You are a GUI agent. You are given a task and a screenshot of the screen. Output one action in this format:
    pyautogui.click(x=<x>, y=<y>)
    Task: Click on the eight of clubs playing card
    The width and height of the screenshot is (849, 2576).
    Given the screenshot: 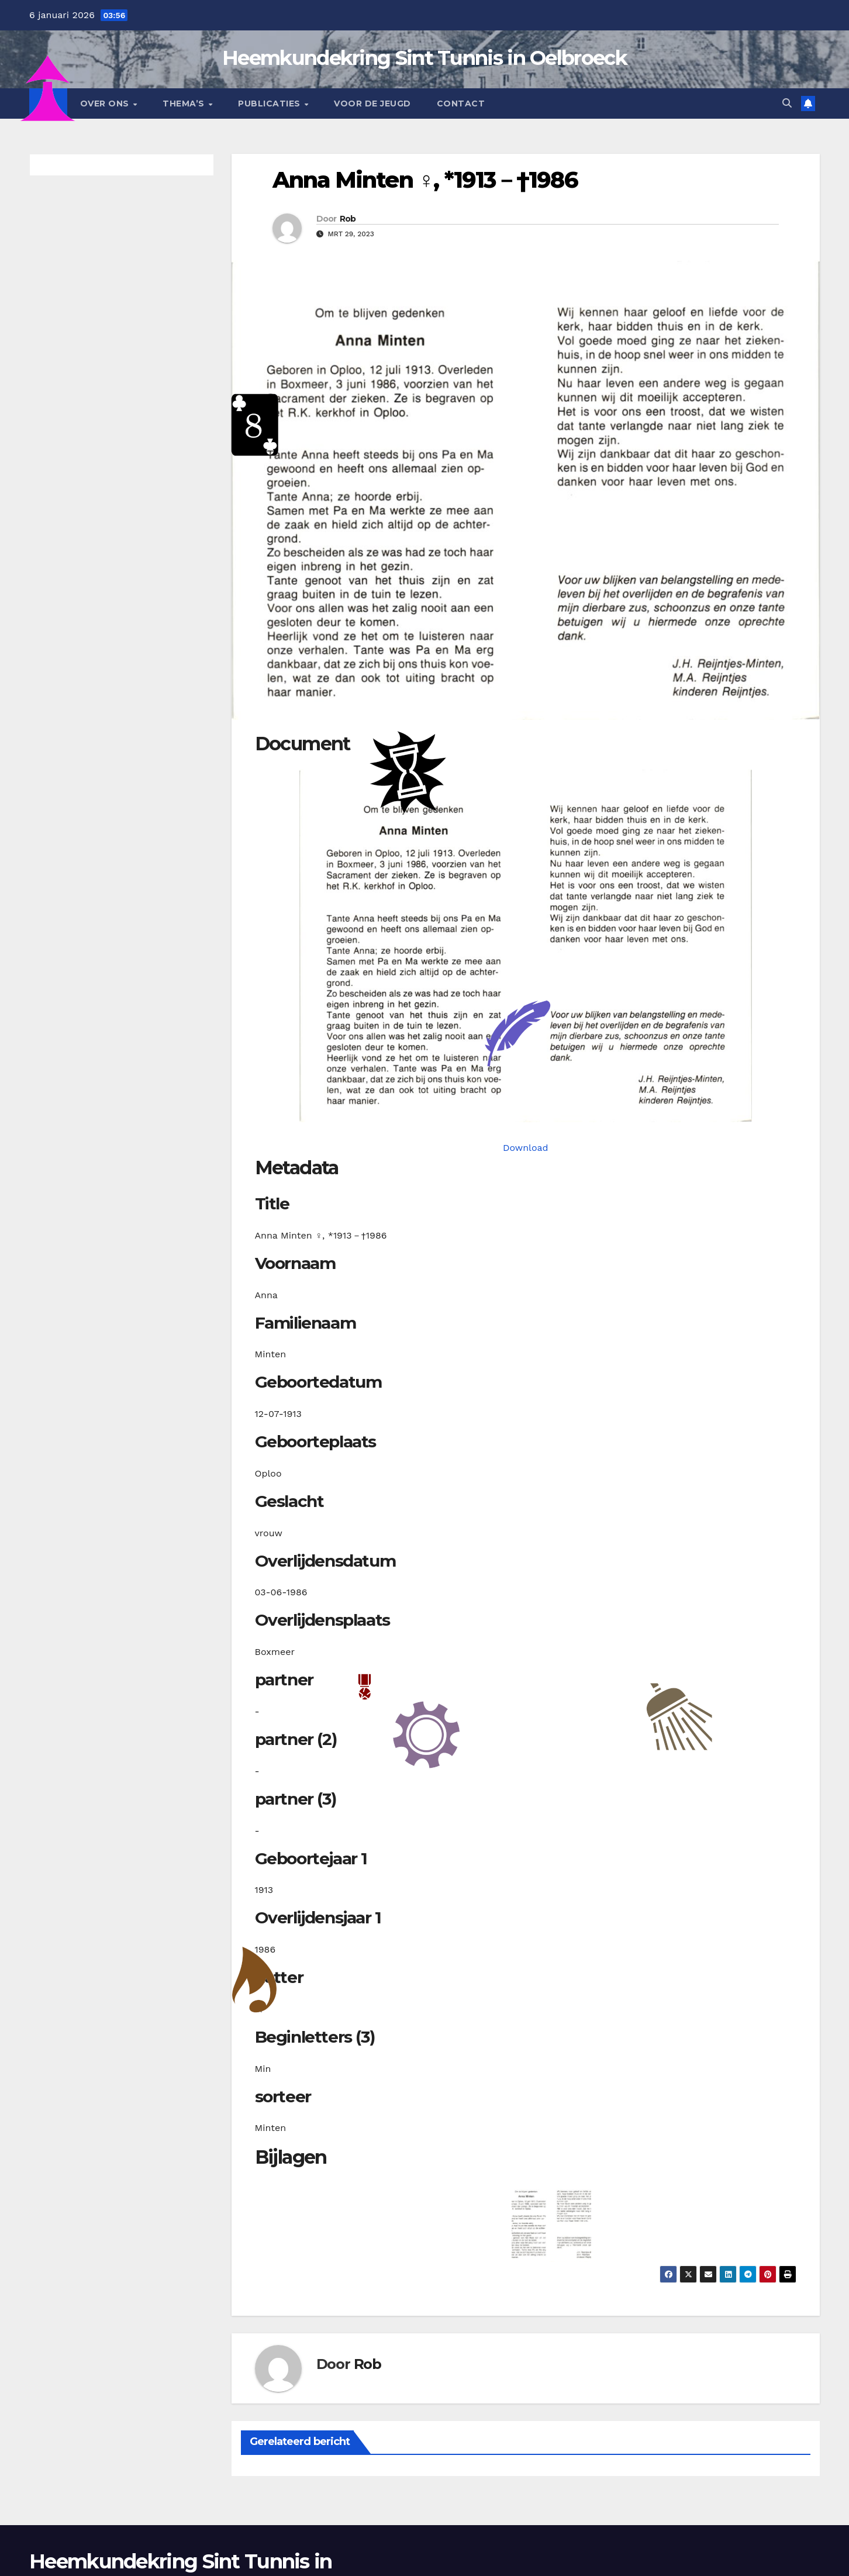 What is the action you would take?
    pyautogui.click(x=254, y=425)
    